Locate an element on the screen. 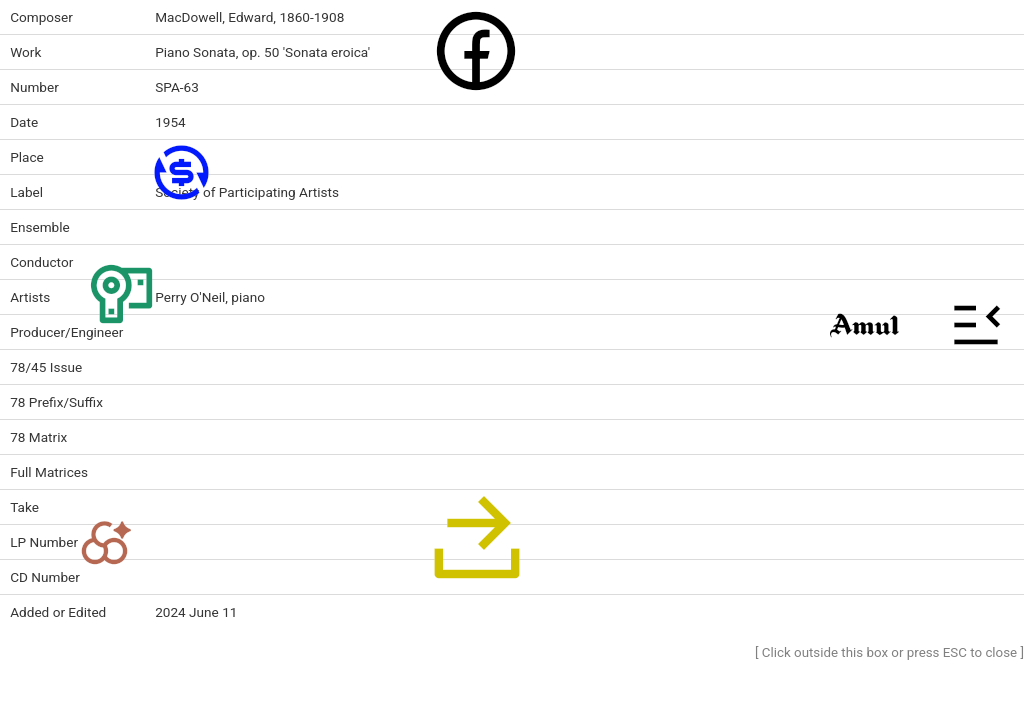  currency exchange or conversion is located at coordinates (181, 172).